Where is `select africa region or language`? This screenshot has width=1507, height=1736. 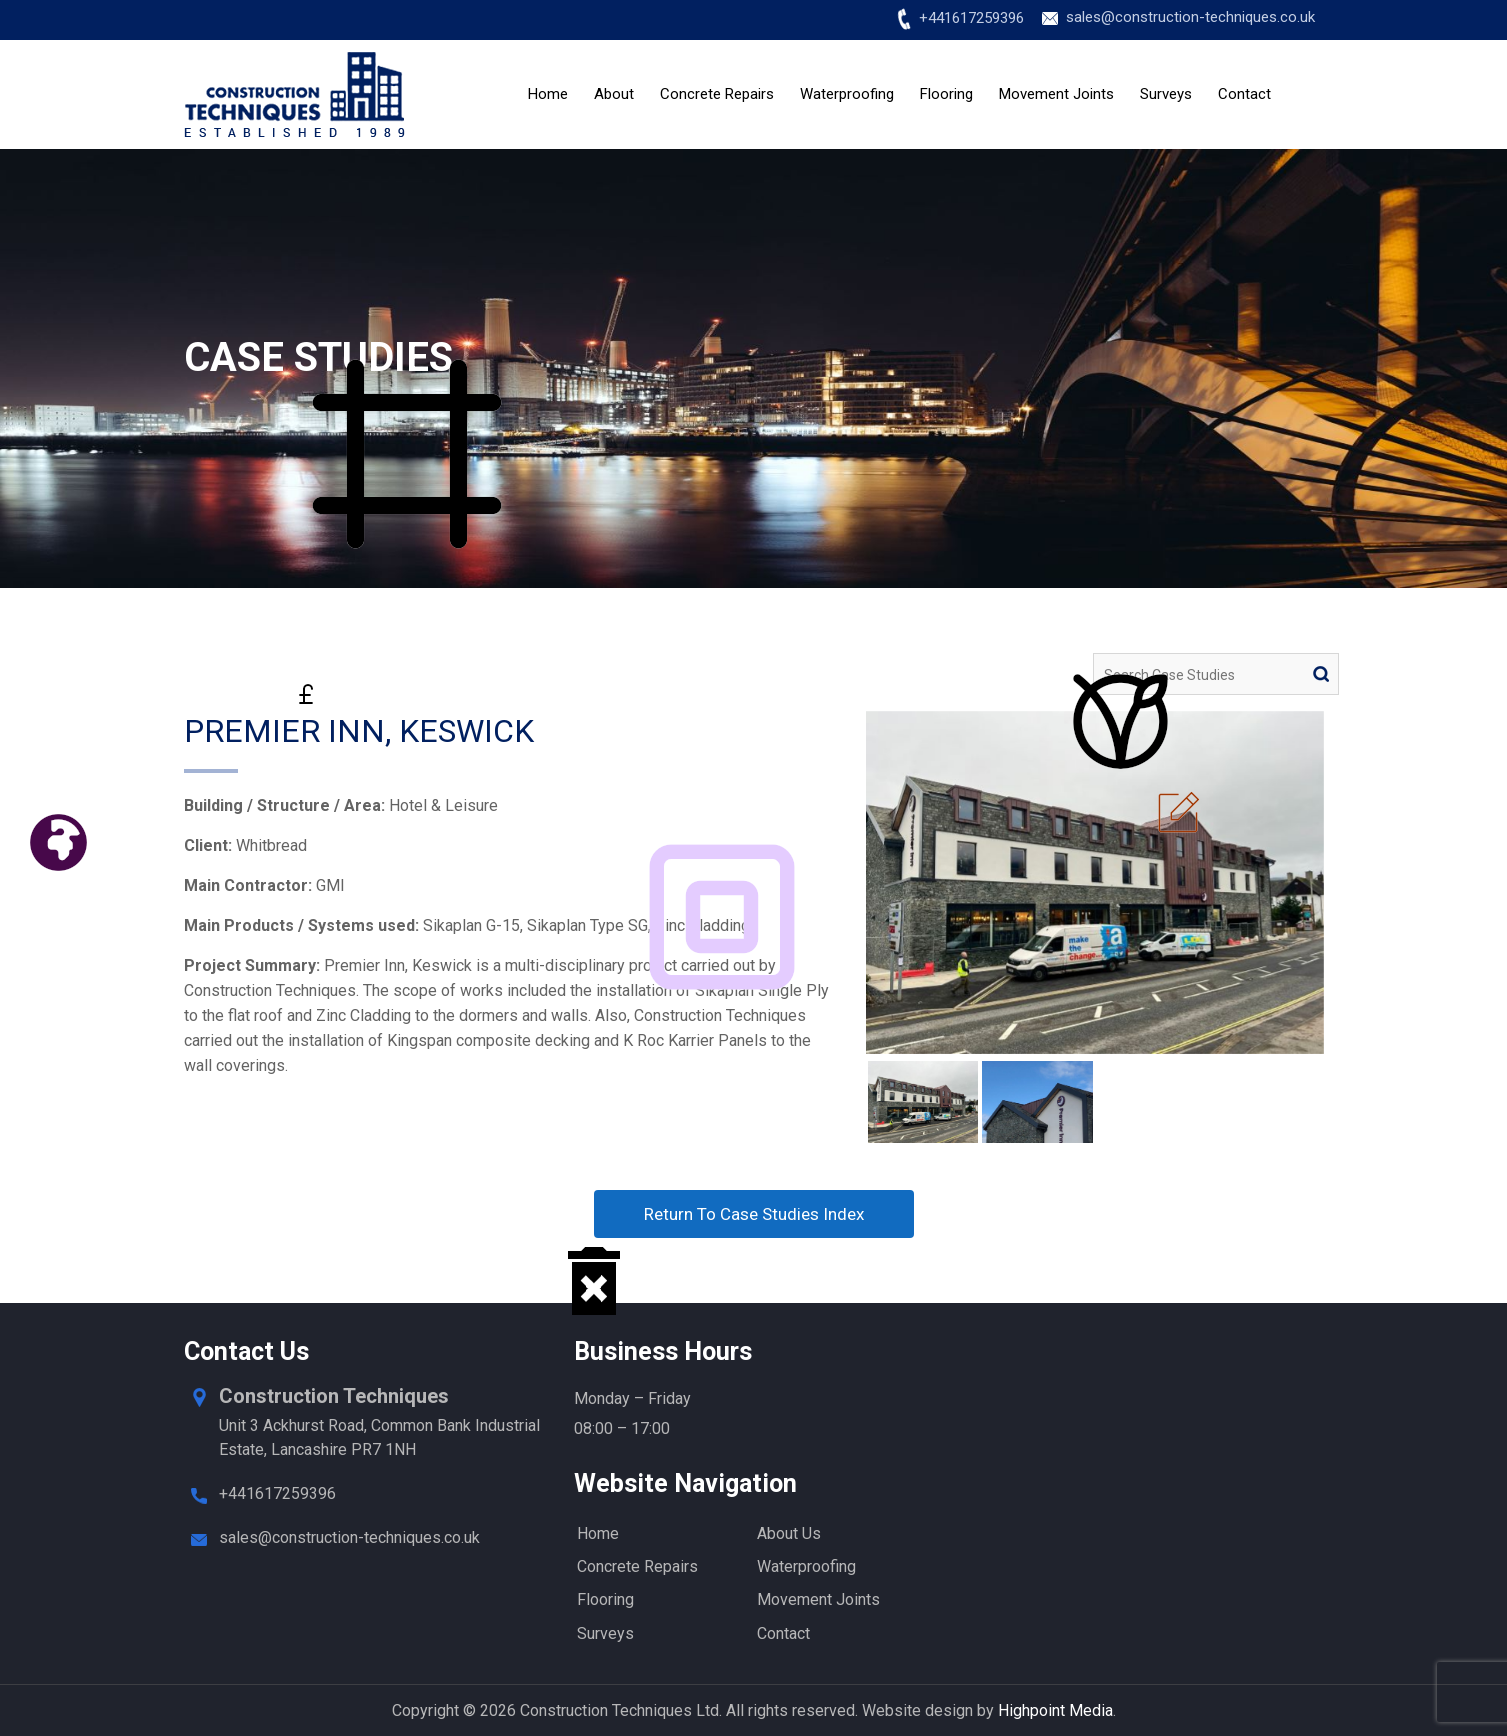 select africa region or language is located at coordinates (58, 842).